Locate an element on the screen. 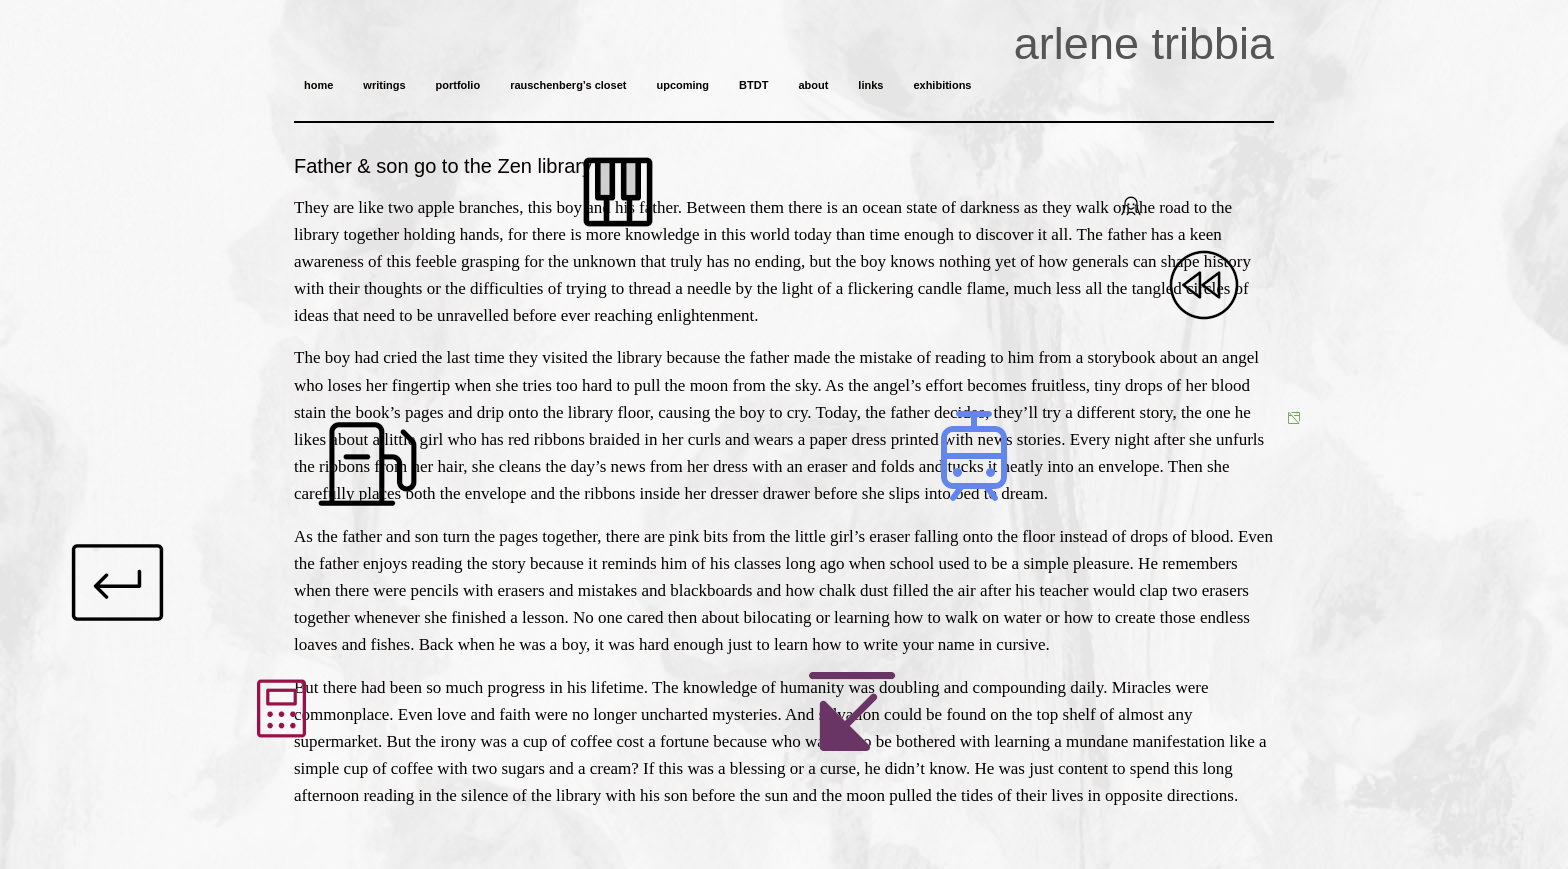 Image resolution: width=1568 pixels, height=869 pixels. indicates linux operating system compatibility is located at coordinates (1131, 207).